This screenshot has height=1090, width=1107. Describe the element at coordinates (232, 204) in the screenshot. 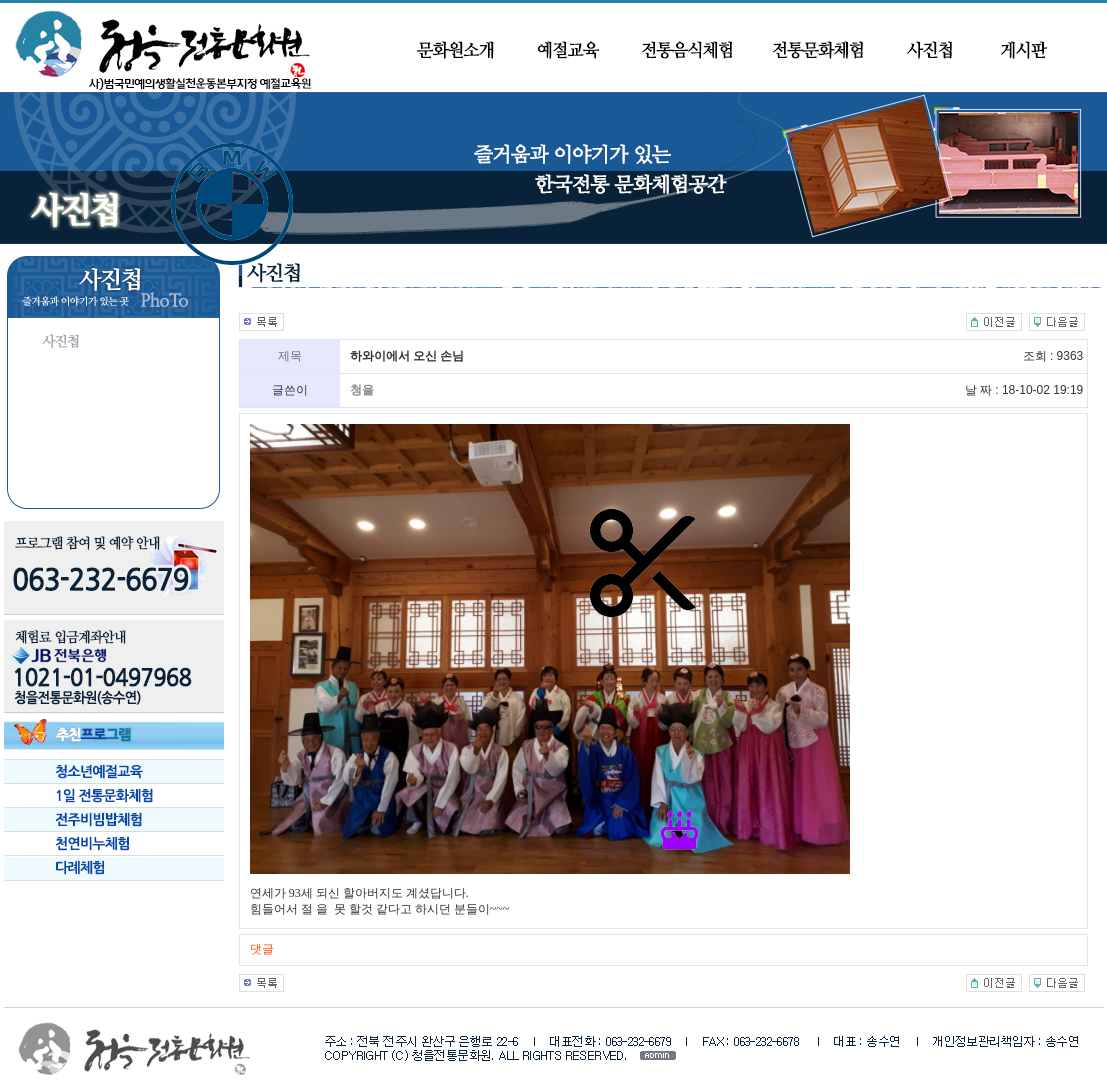

I see `BMW brand logo` at that location.